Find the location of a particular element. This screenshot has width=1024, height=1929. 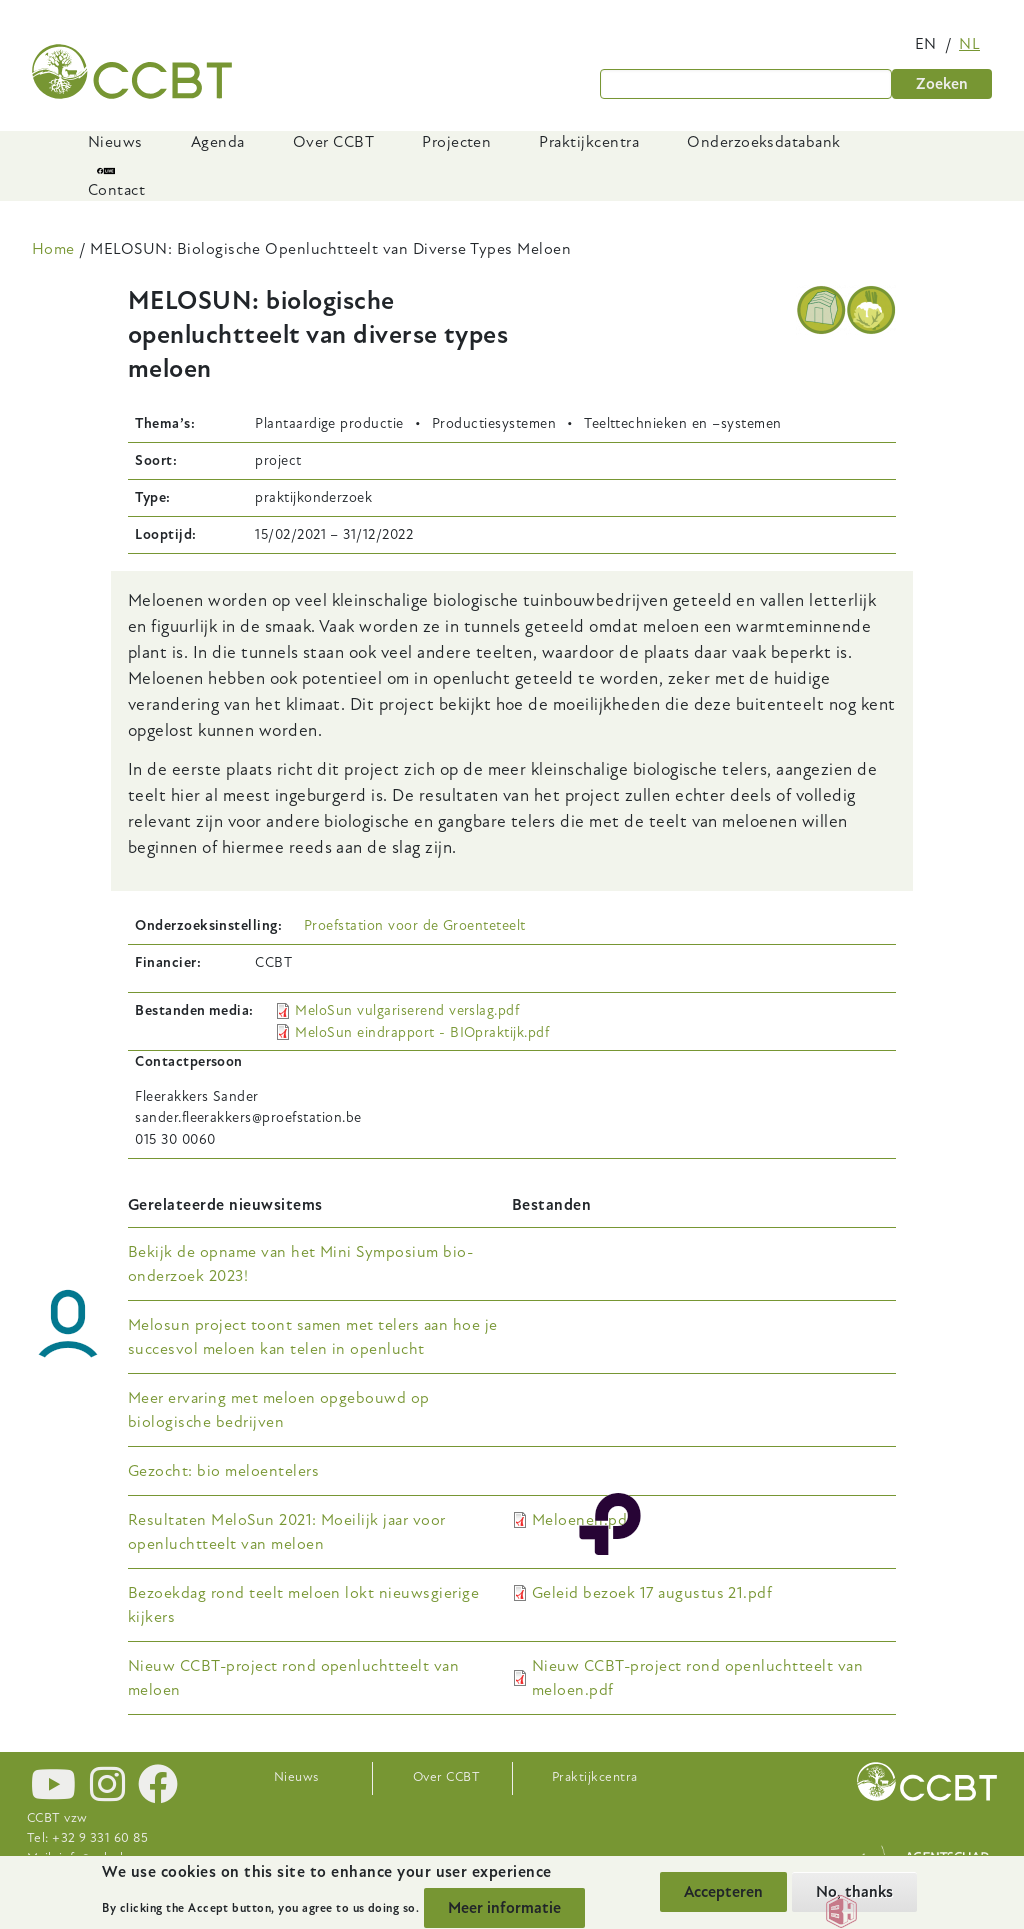

visit bisecthosting website is located at coordinates (841, 1911).